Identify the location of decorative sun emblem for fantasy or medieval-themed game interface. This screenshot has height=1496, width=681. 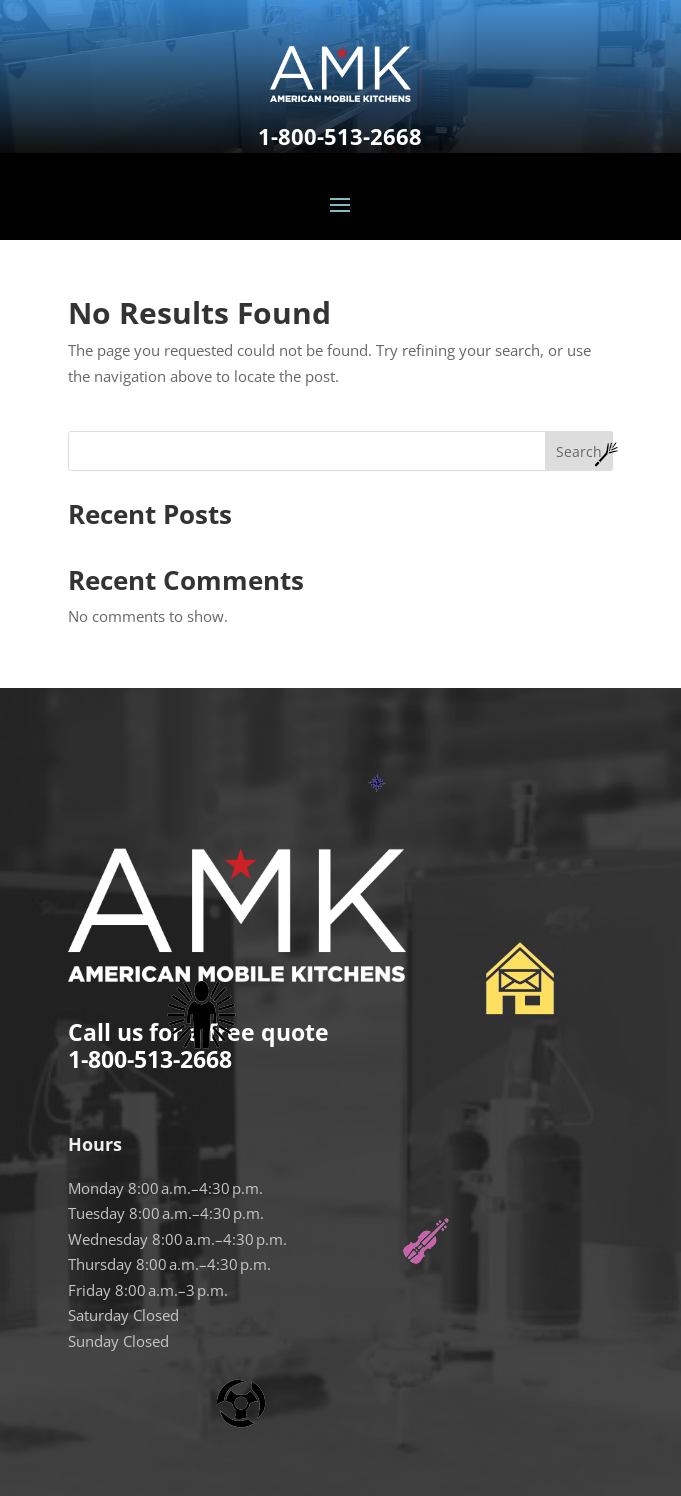
(377, 783).